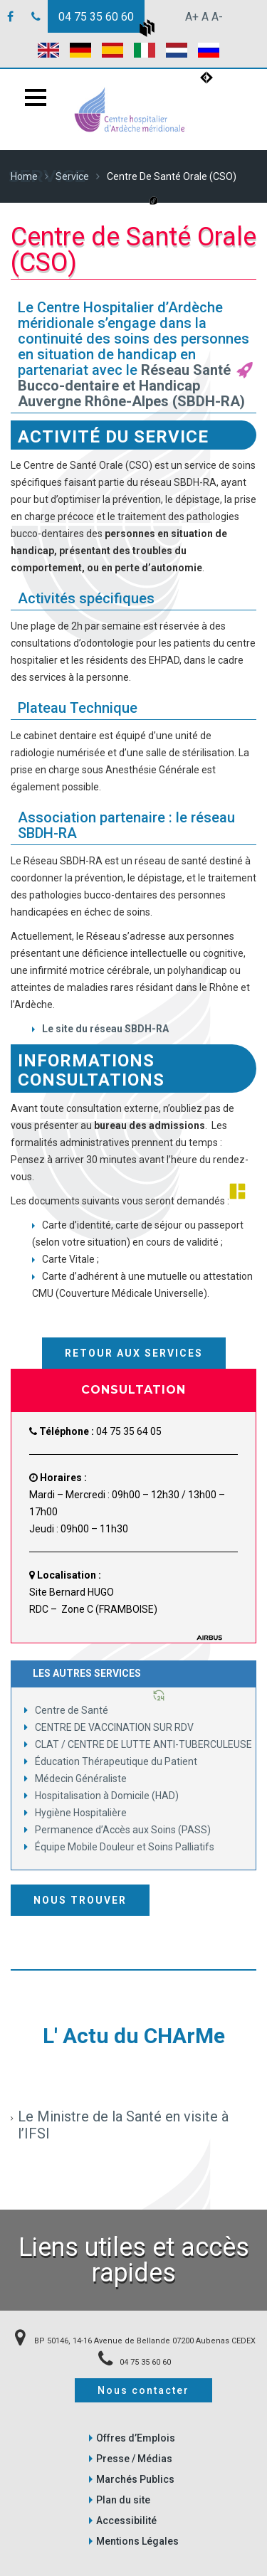 The width and height of the screenshot is (267, 2576). What do you see at coordinates (206, 78) in the screenshot?
I see `indicates code written in F# programming language` at bounding box center [206, 78].